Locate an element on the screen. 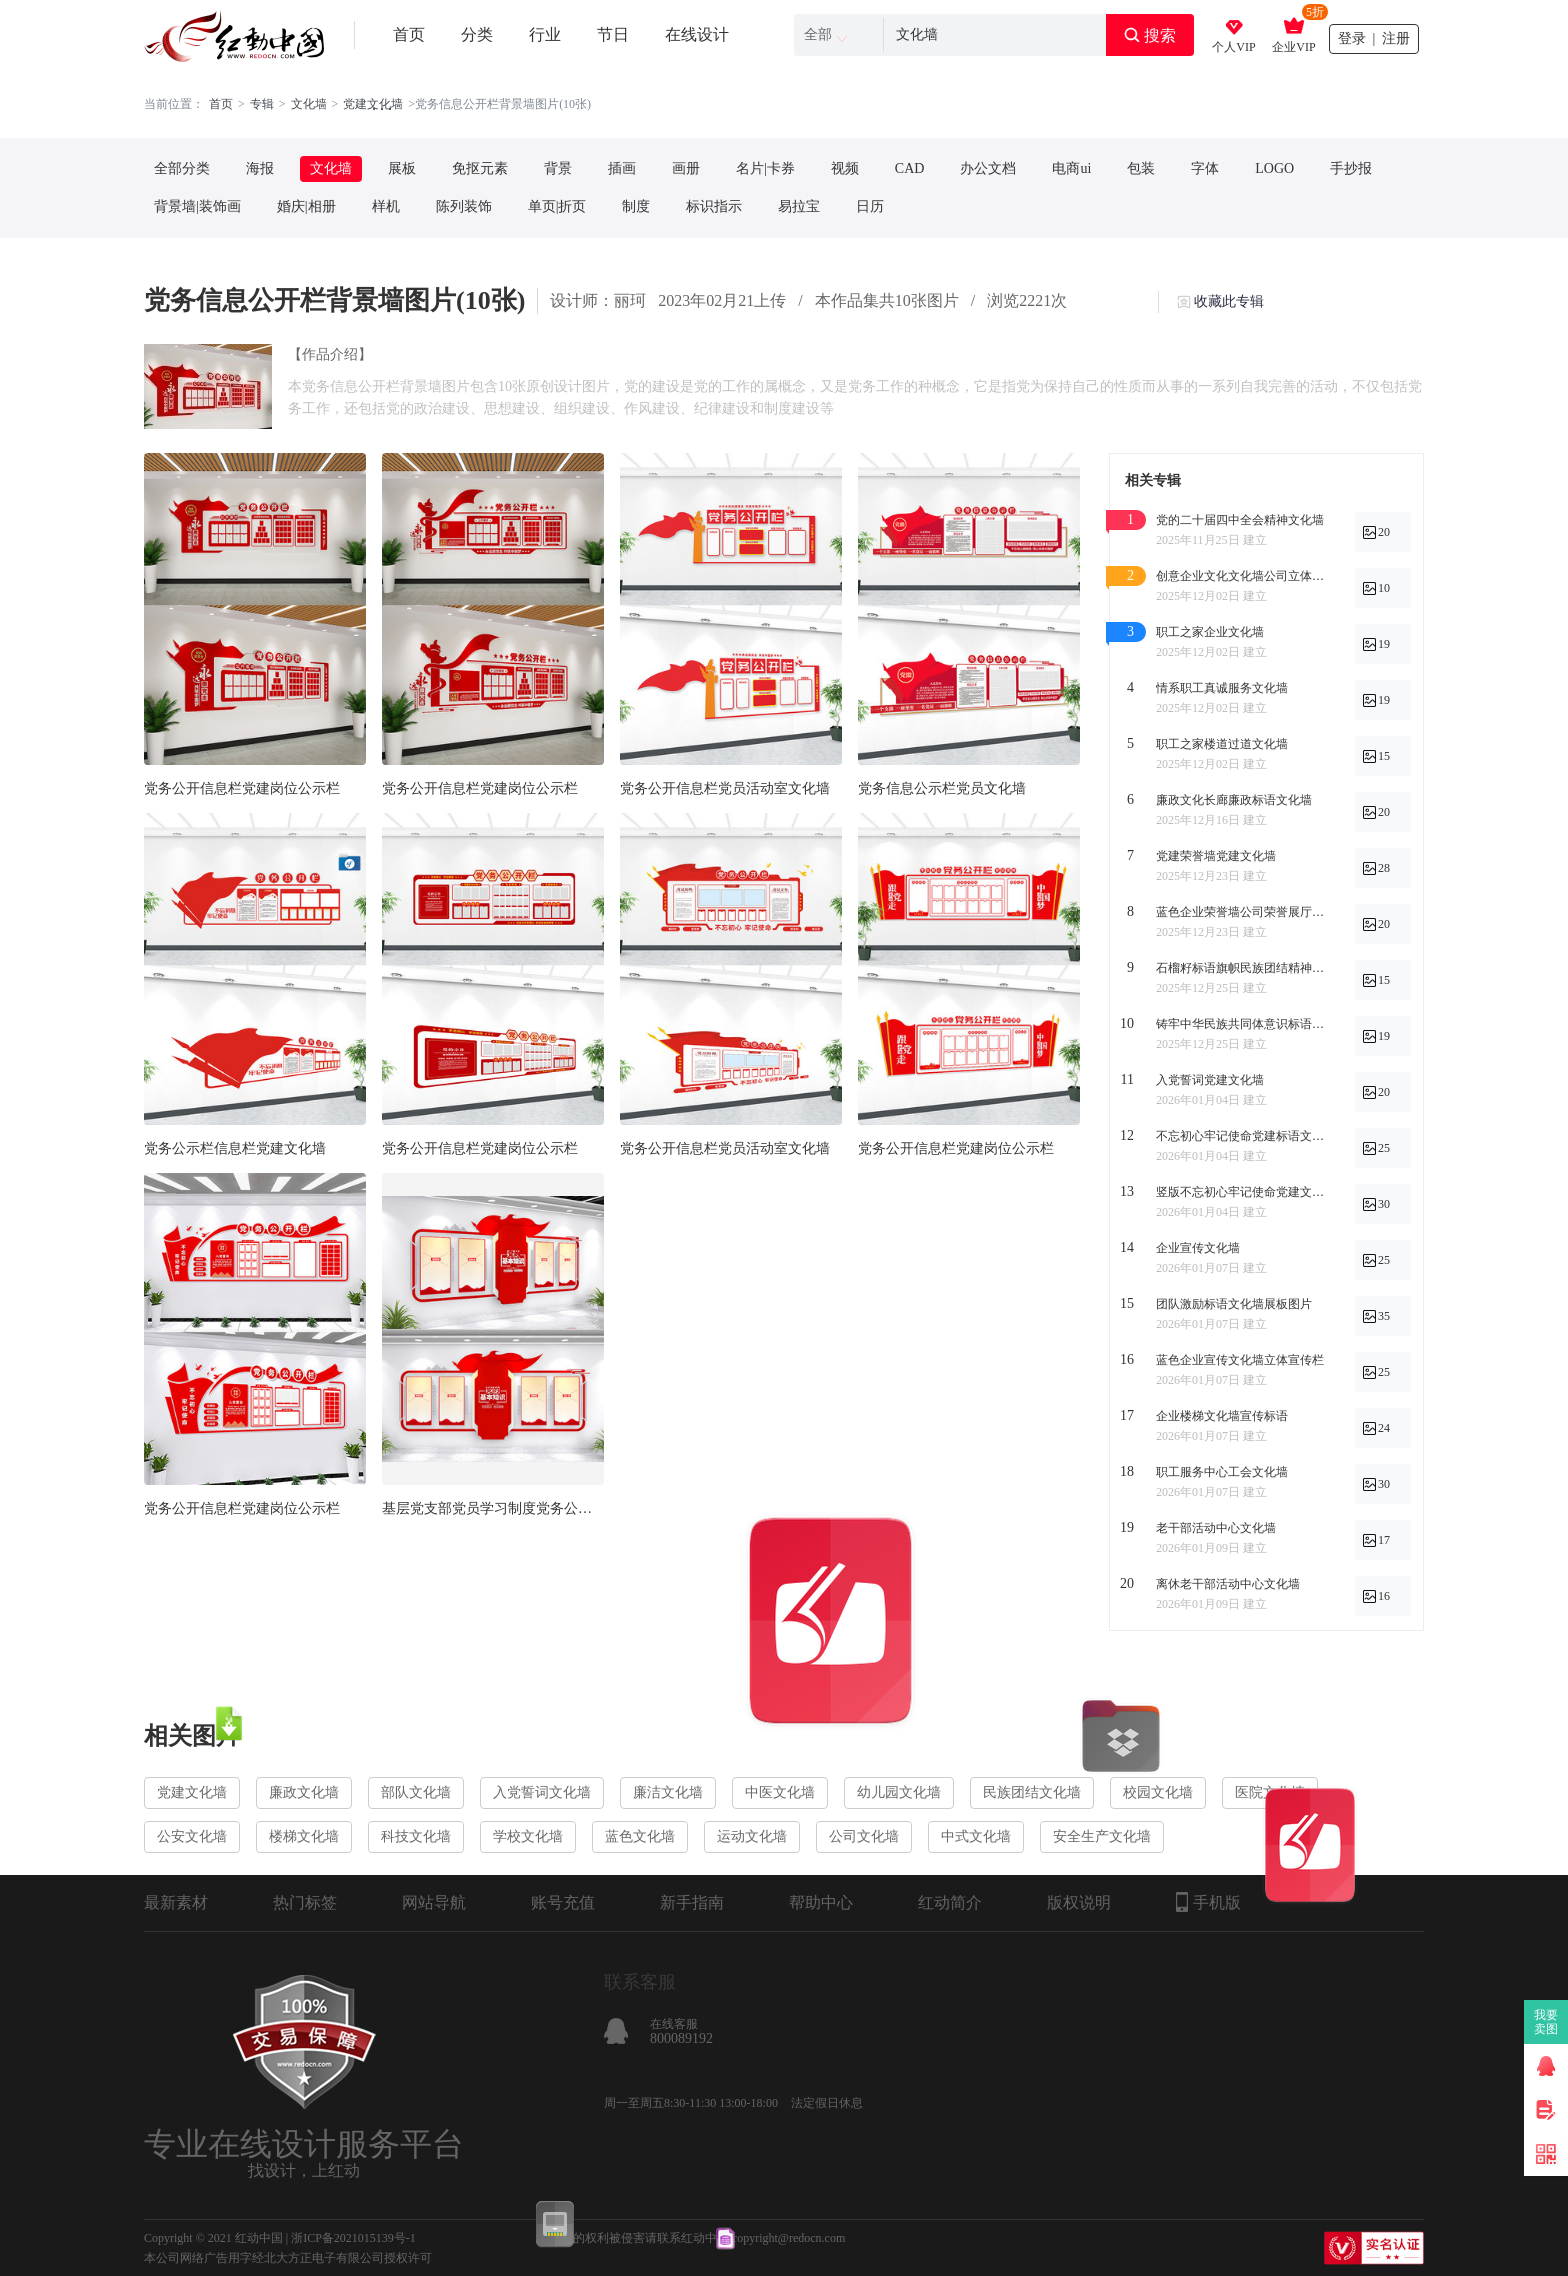  an EPS image file type indicator is located at coordinates (830, 1620).